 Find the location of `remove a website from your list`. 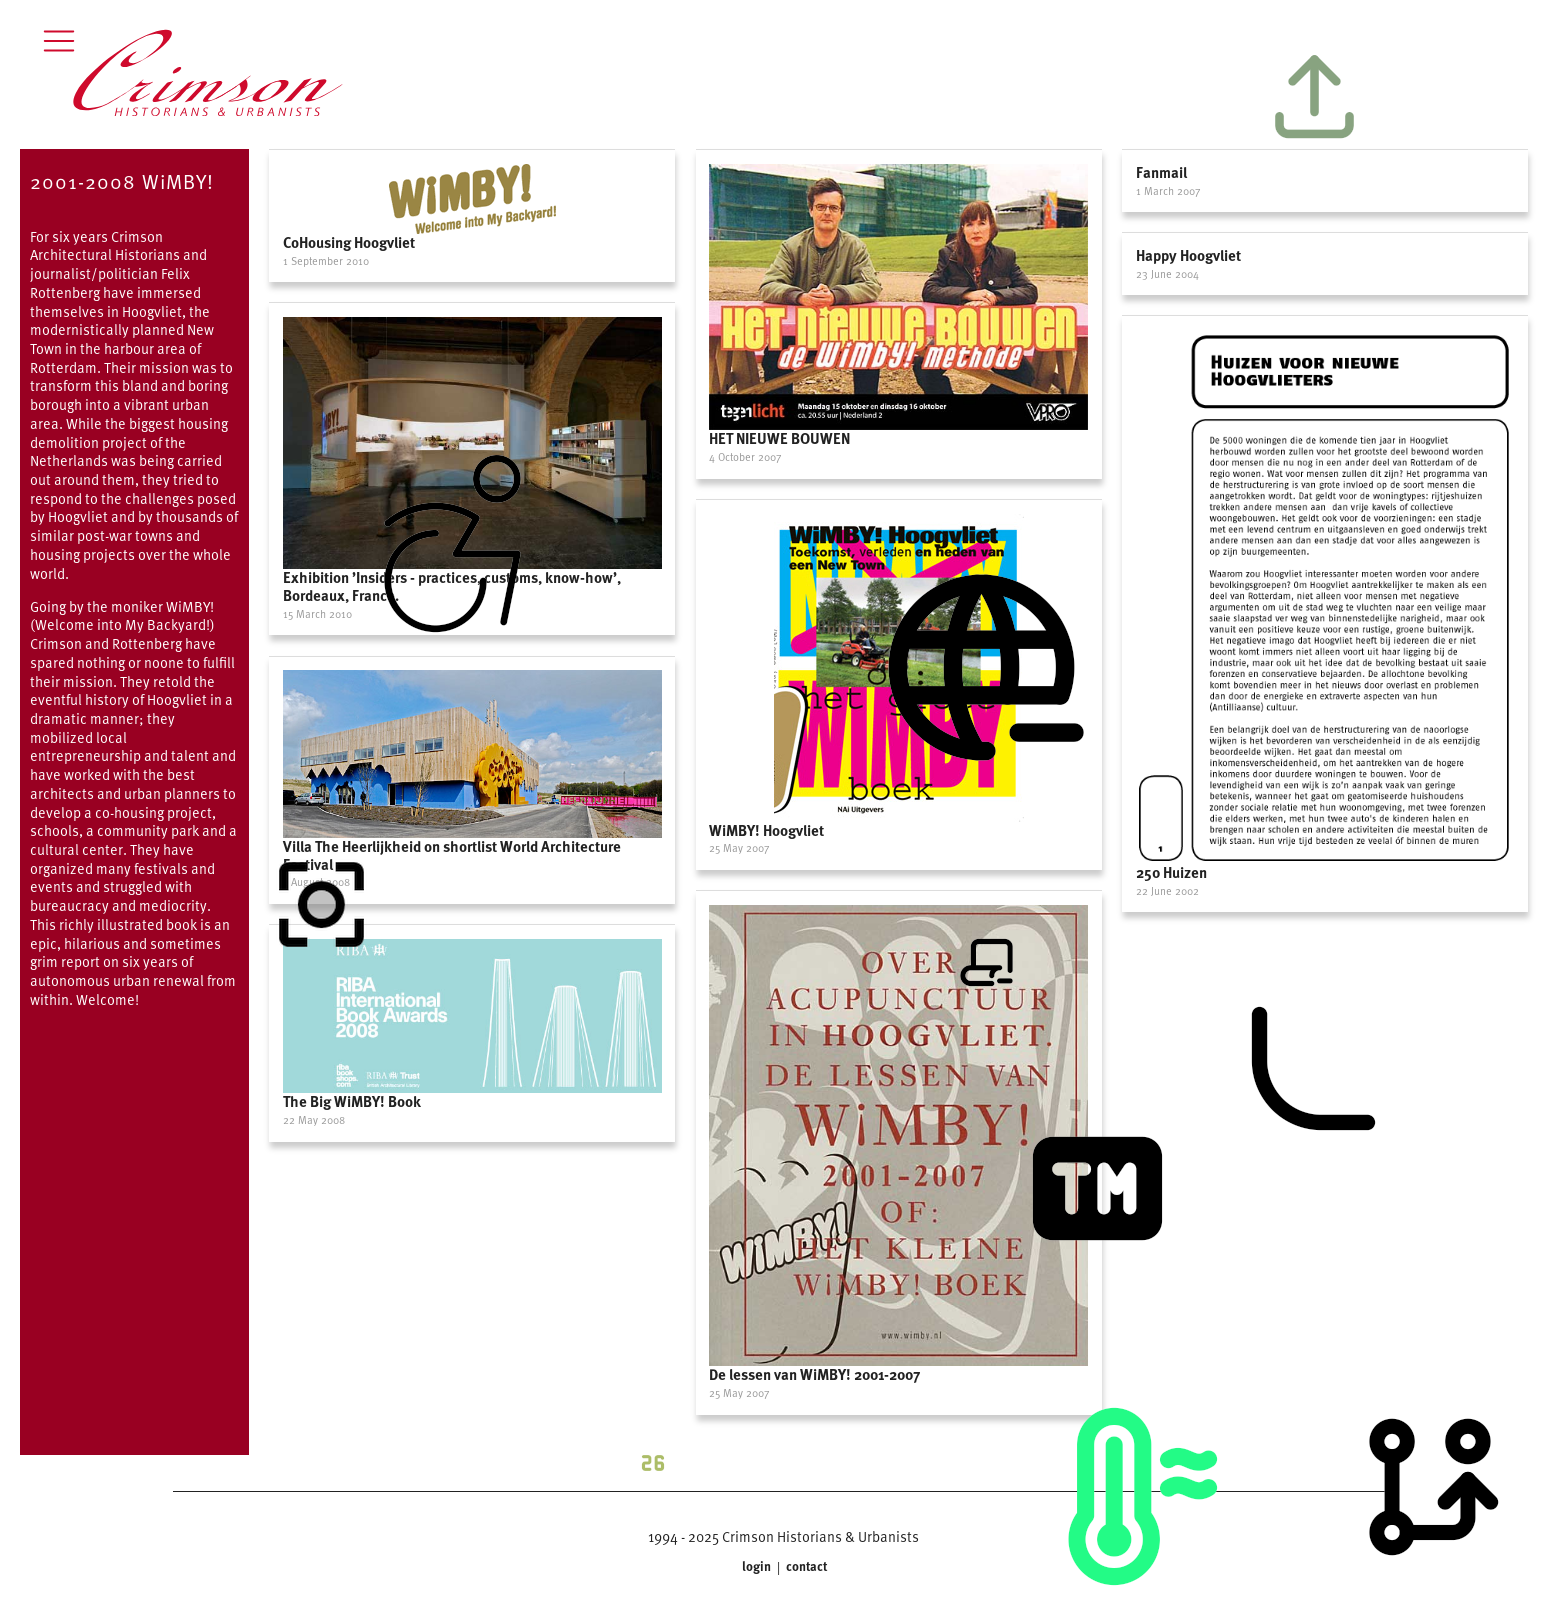

remove a website from your list is located at coordinates (981, 667).